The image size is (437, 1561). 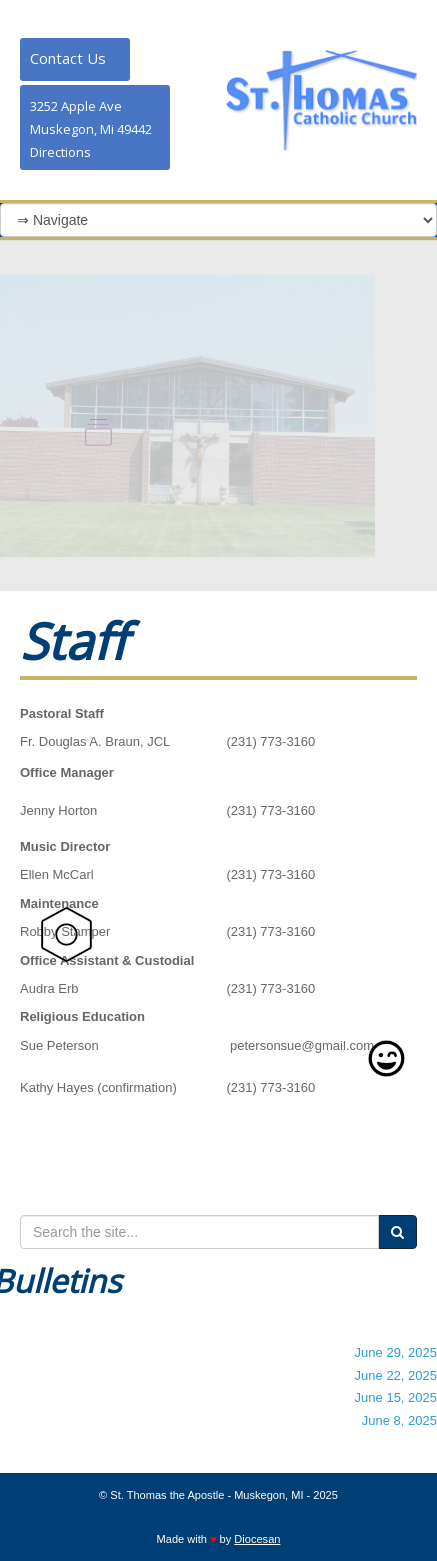 What do you see at coordinates (386, 1058) in the screenshot?
I see `add a playful or joking tone to your message` at bounding box center [386, 1058].